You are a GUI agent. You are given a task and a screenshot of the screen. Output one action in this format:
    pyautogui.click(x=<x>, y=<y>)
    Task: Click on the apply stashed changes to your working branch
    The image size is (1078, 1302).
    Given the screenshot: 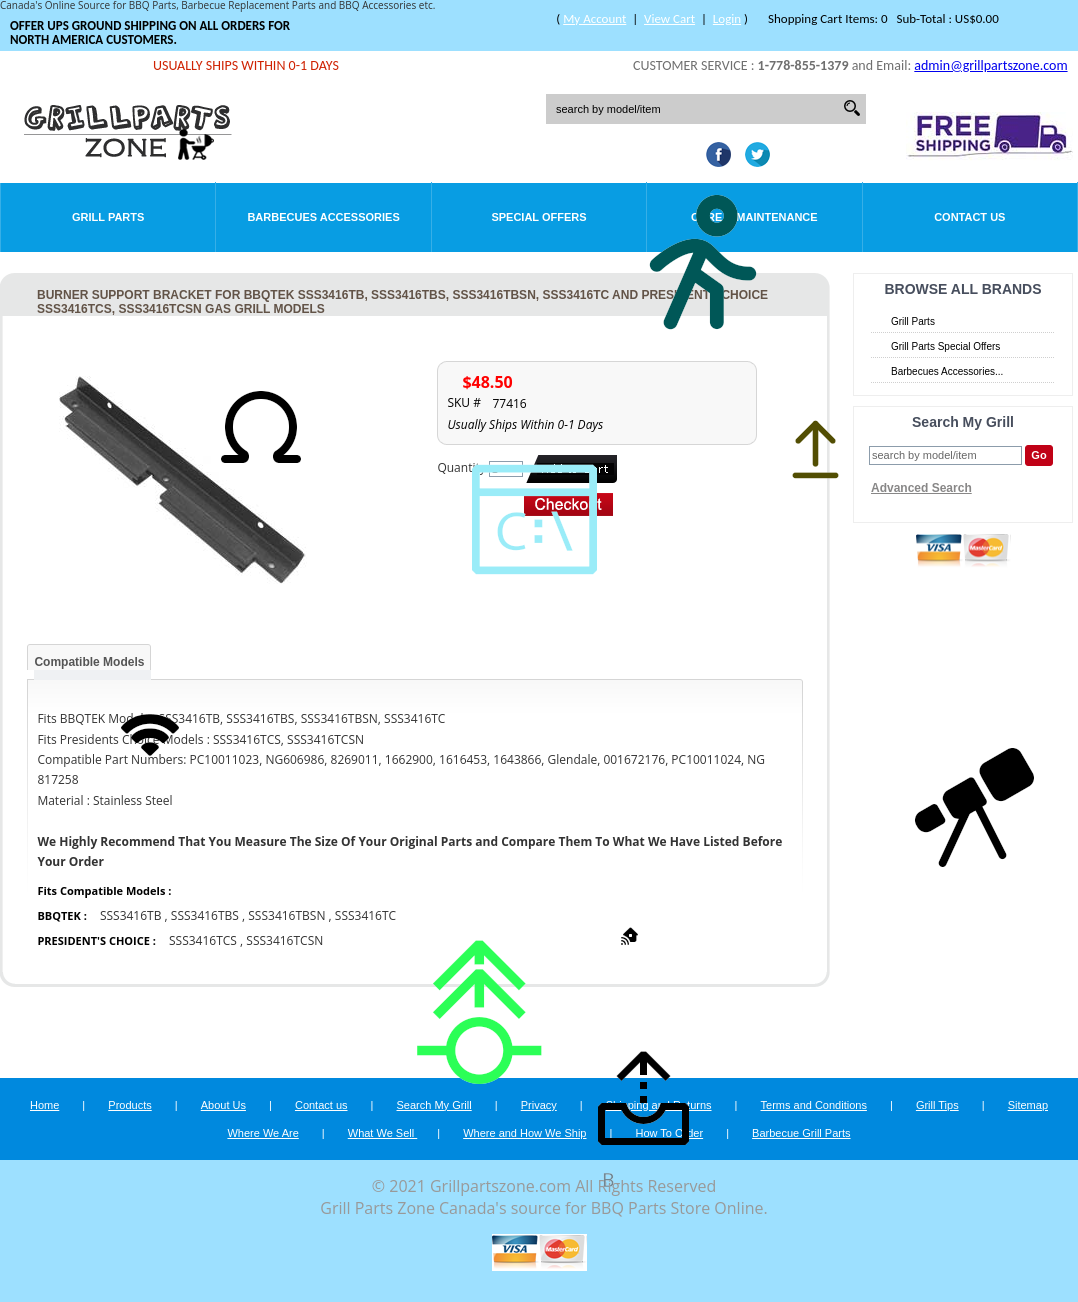 What is the action you would take?
    pyautogui.click(x=647, y=1096)
    